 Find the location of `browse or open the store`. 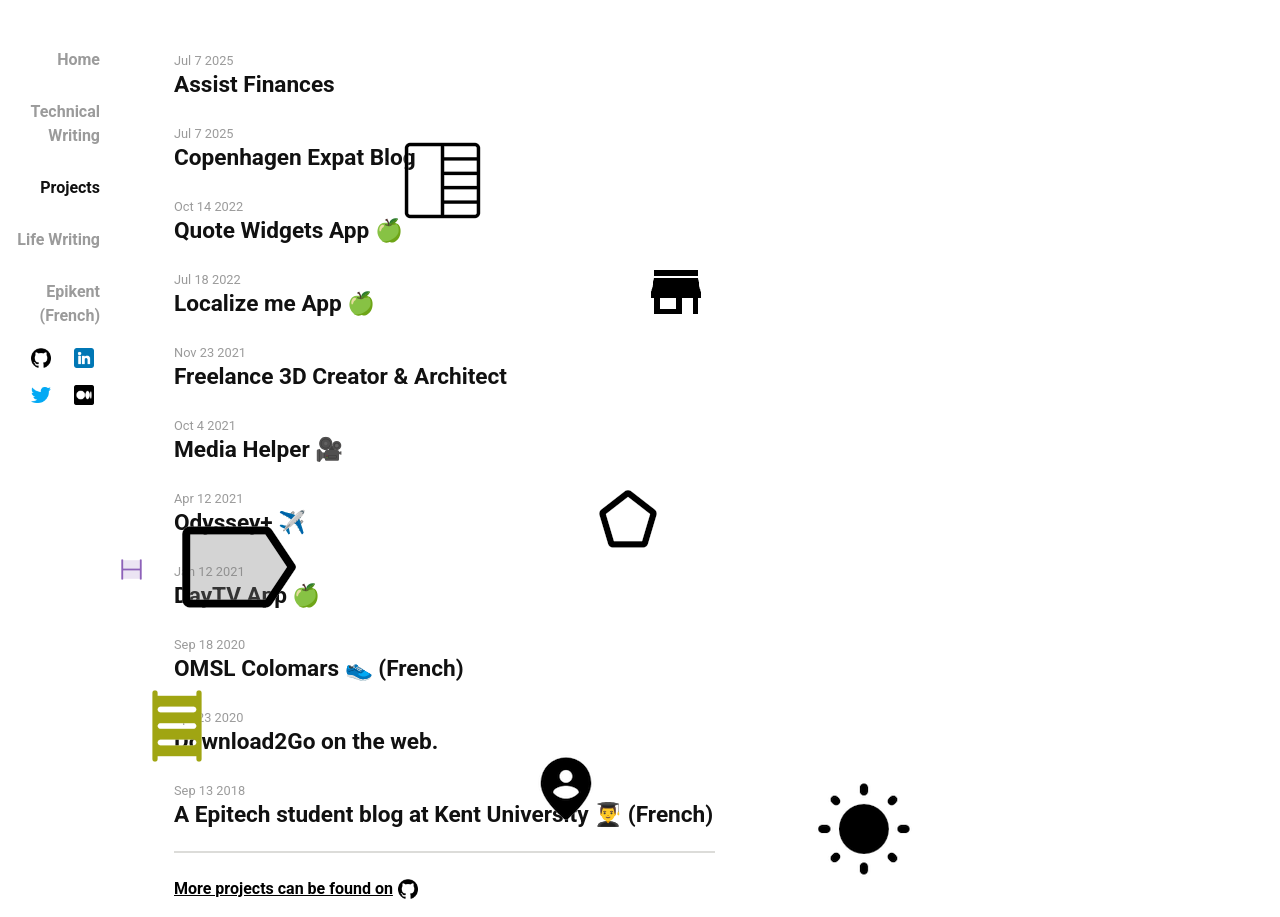

browse or open the store is located at coordinates (676, 292).